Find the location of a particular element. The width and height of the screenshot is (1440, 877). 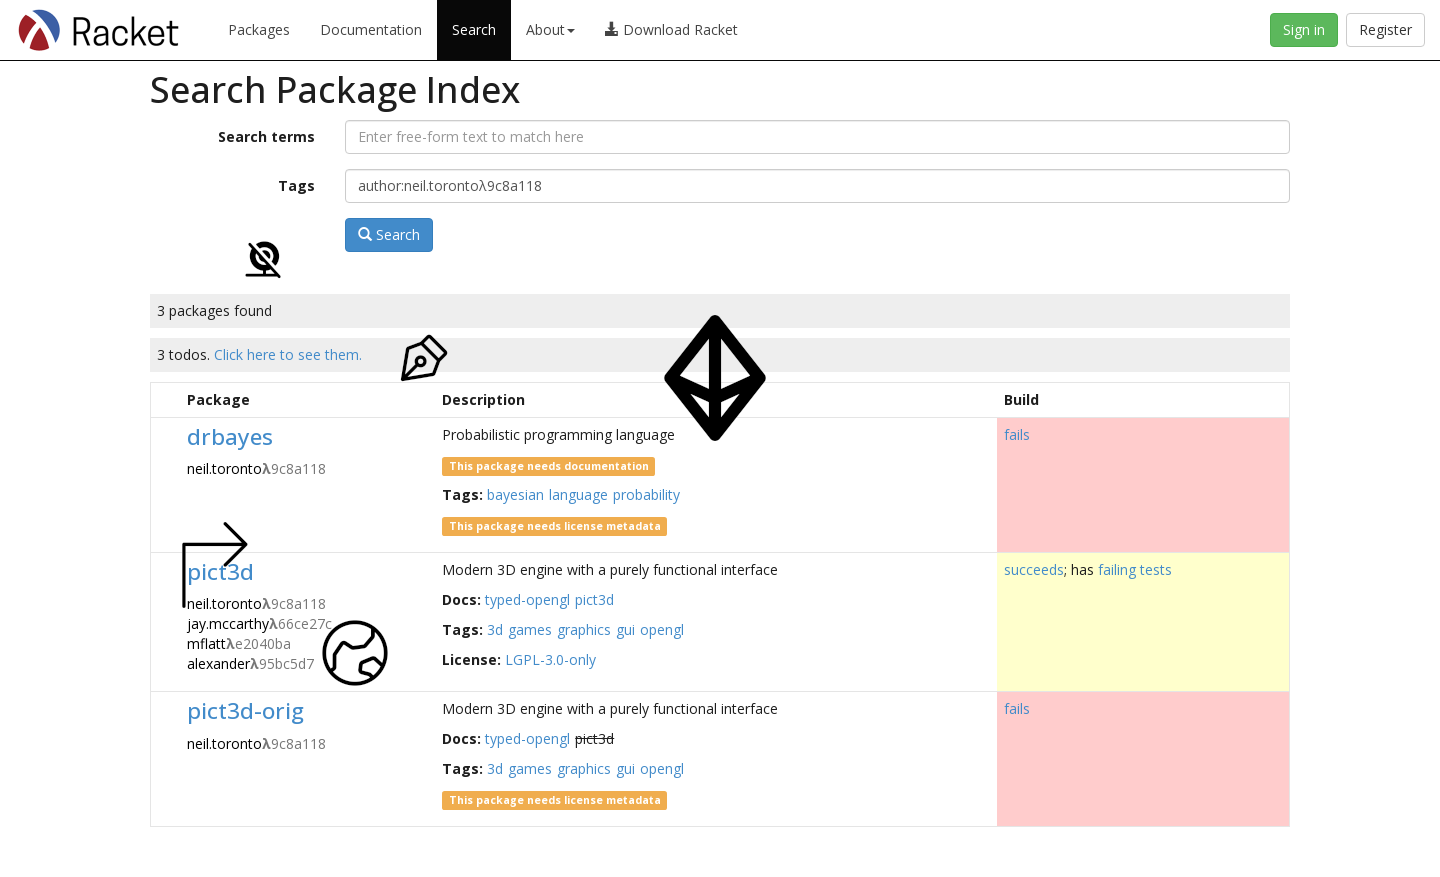

camera is disabled or turned off is located at coordinates (264, 260).